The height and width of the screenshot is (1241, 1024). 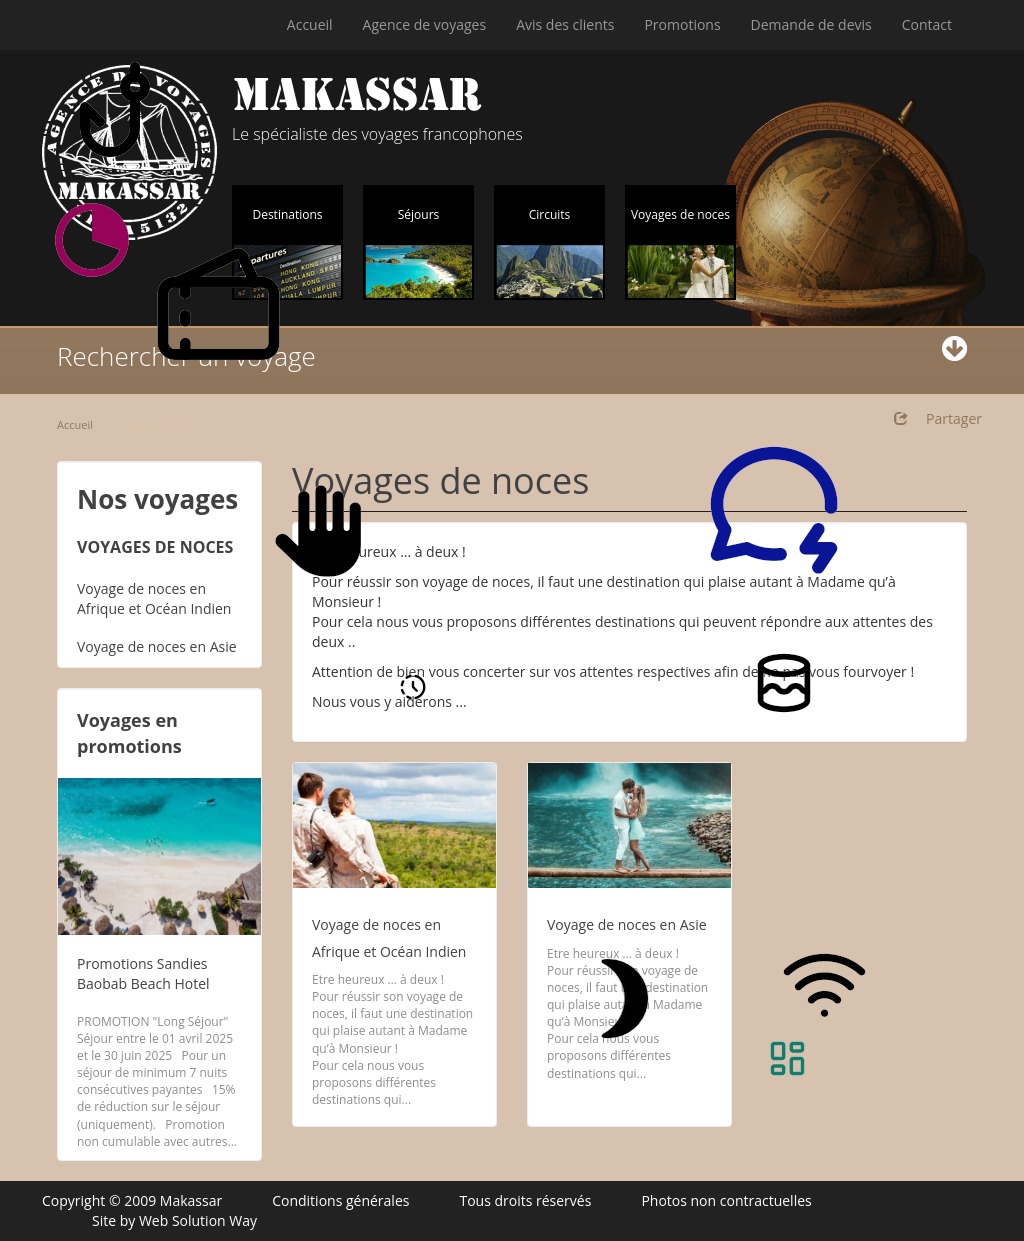 What do you see at coordinates (218, 304) in the screenshot?
I see `view your tickets` at bounding box center [218, 304].